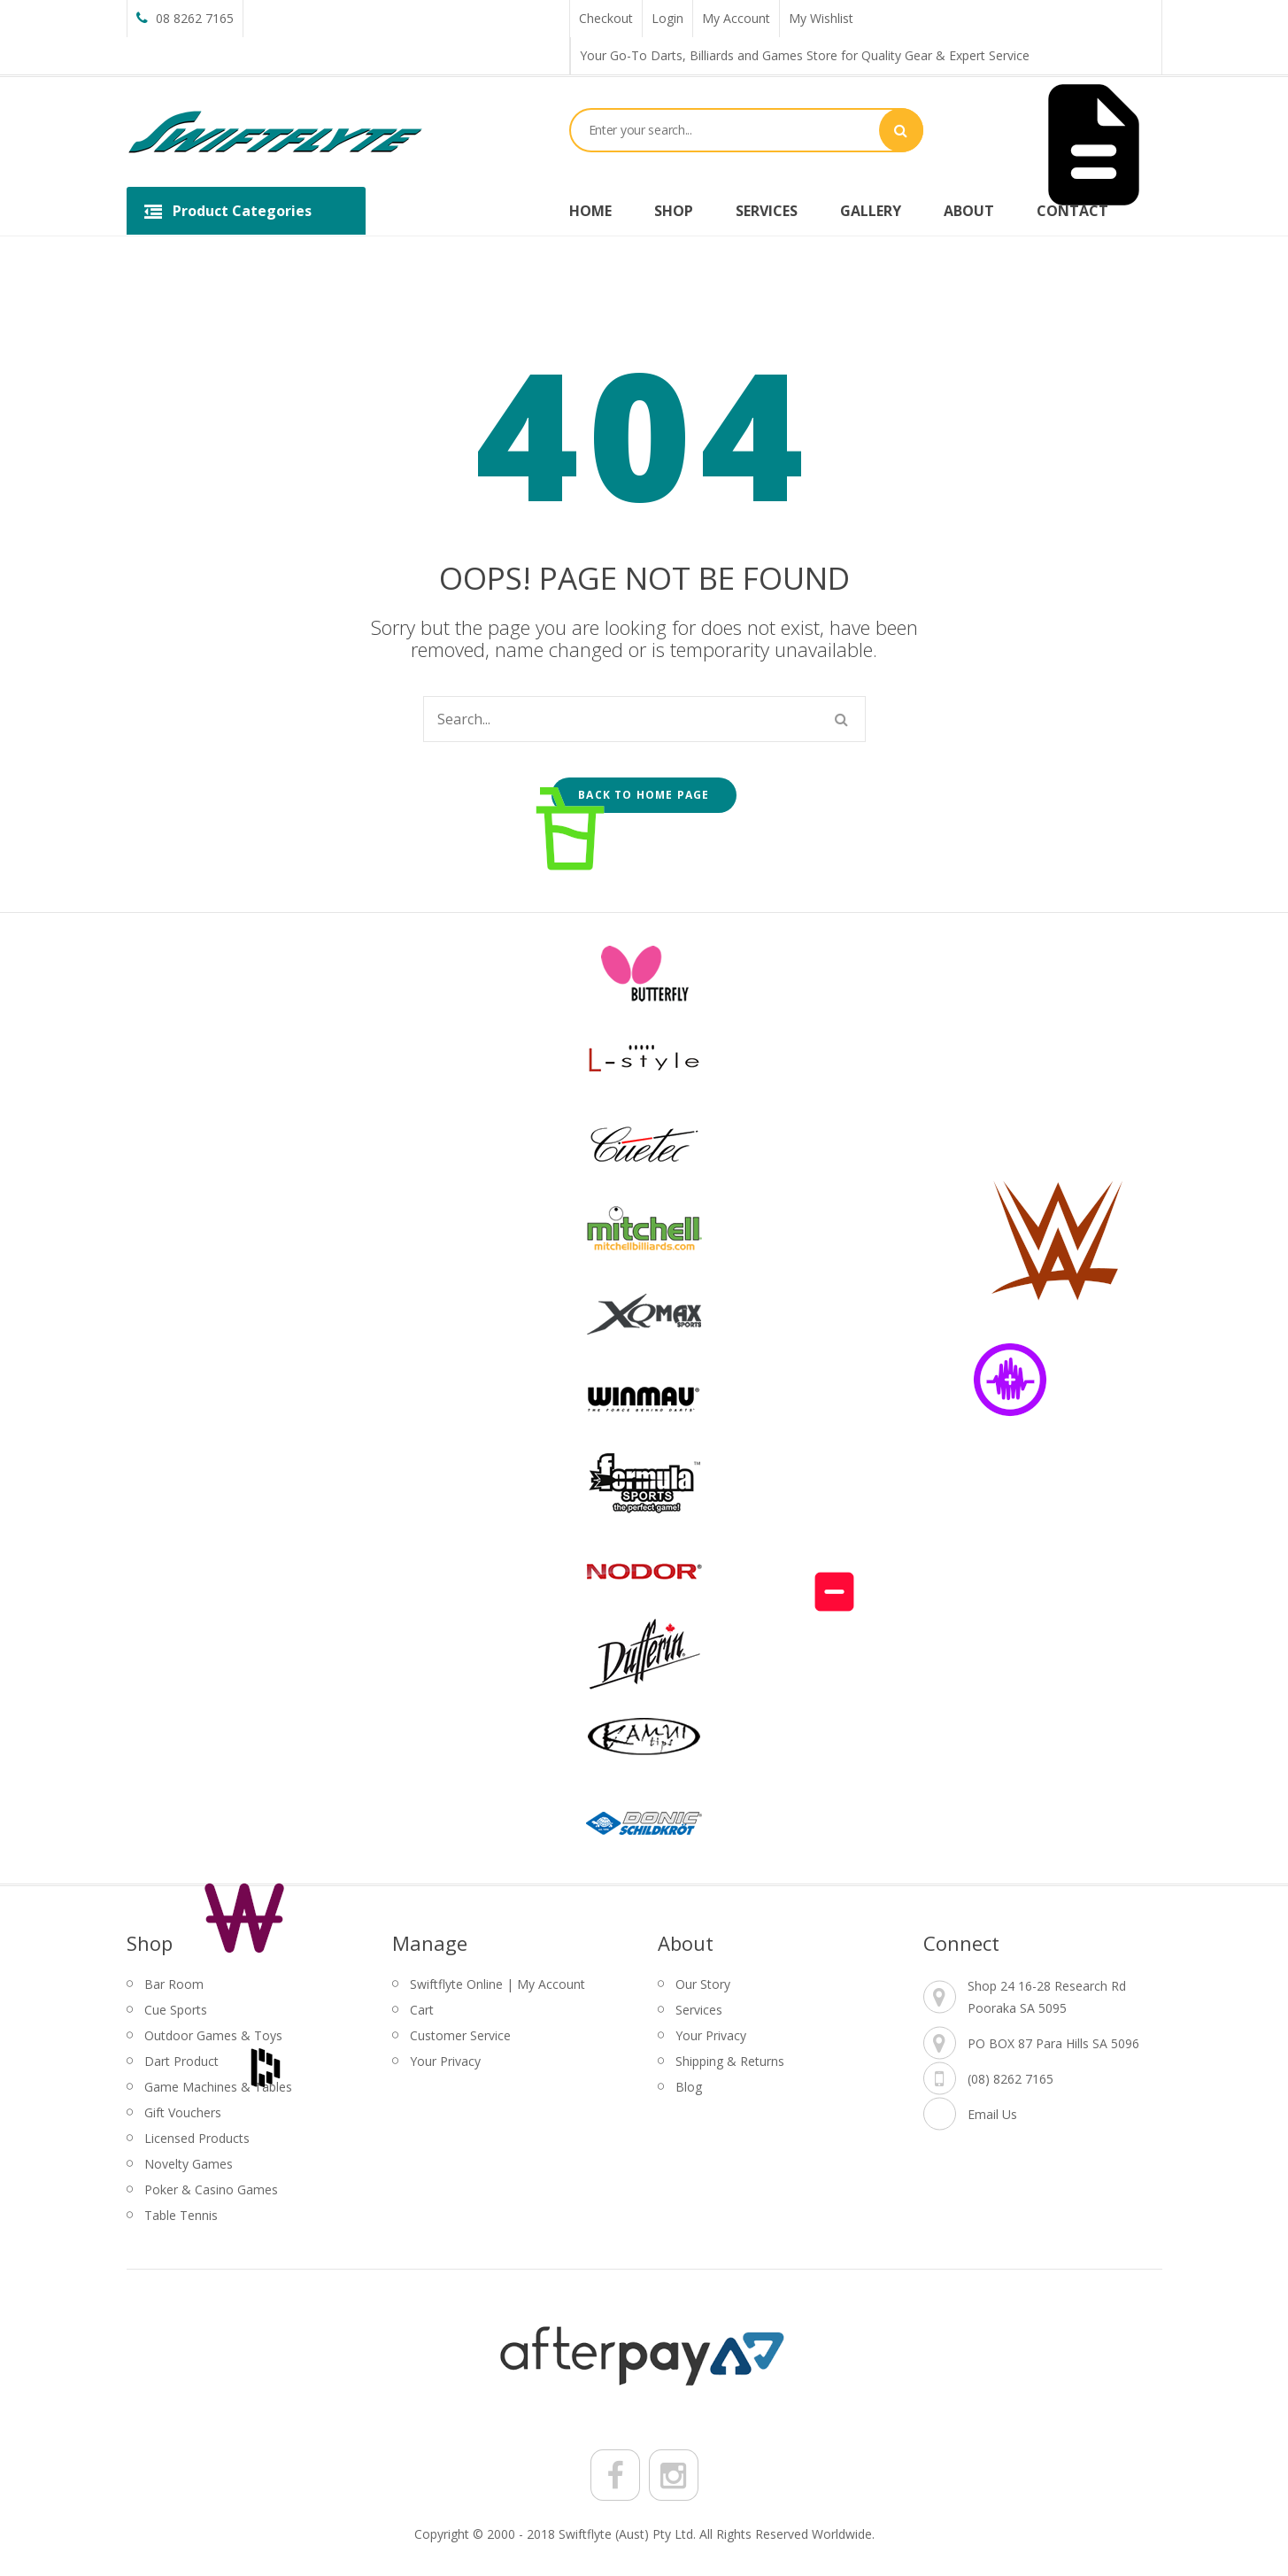 This screenshot has height=2576, width=1288. What do you see at coordinates (1010, 1380) in the screenshot?
I see `creative commons sampling plus license indicator` at bounding box center [1010, 1380].